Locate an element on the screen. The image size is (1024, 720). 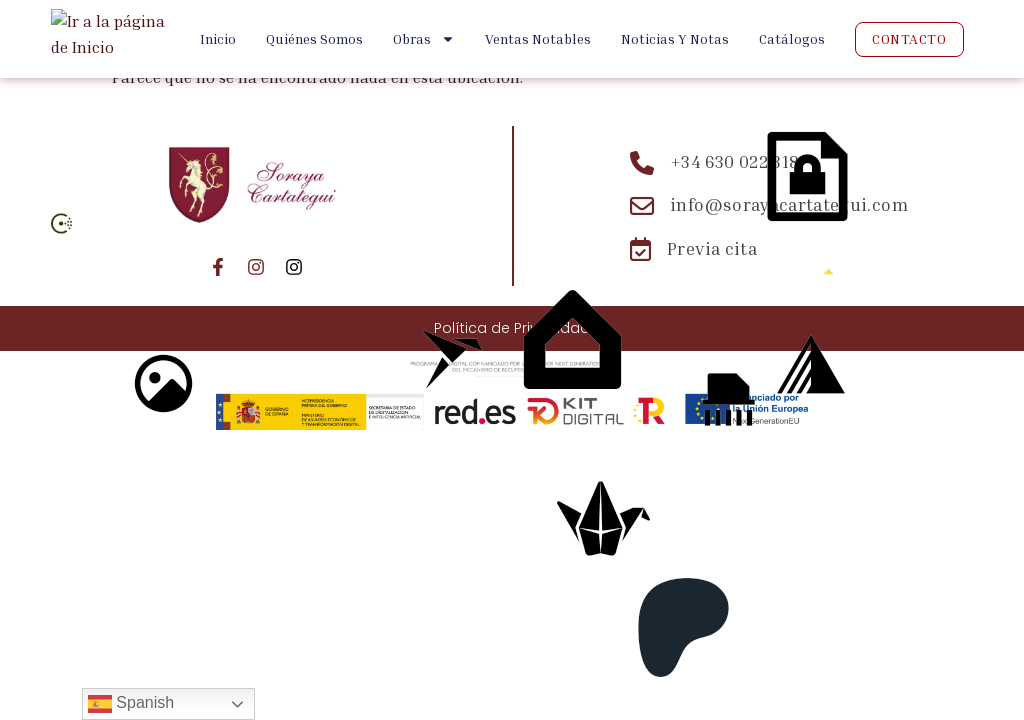
open snapcraft app store is located at coordinates (452, 359).